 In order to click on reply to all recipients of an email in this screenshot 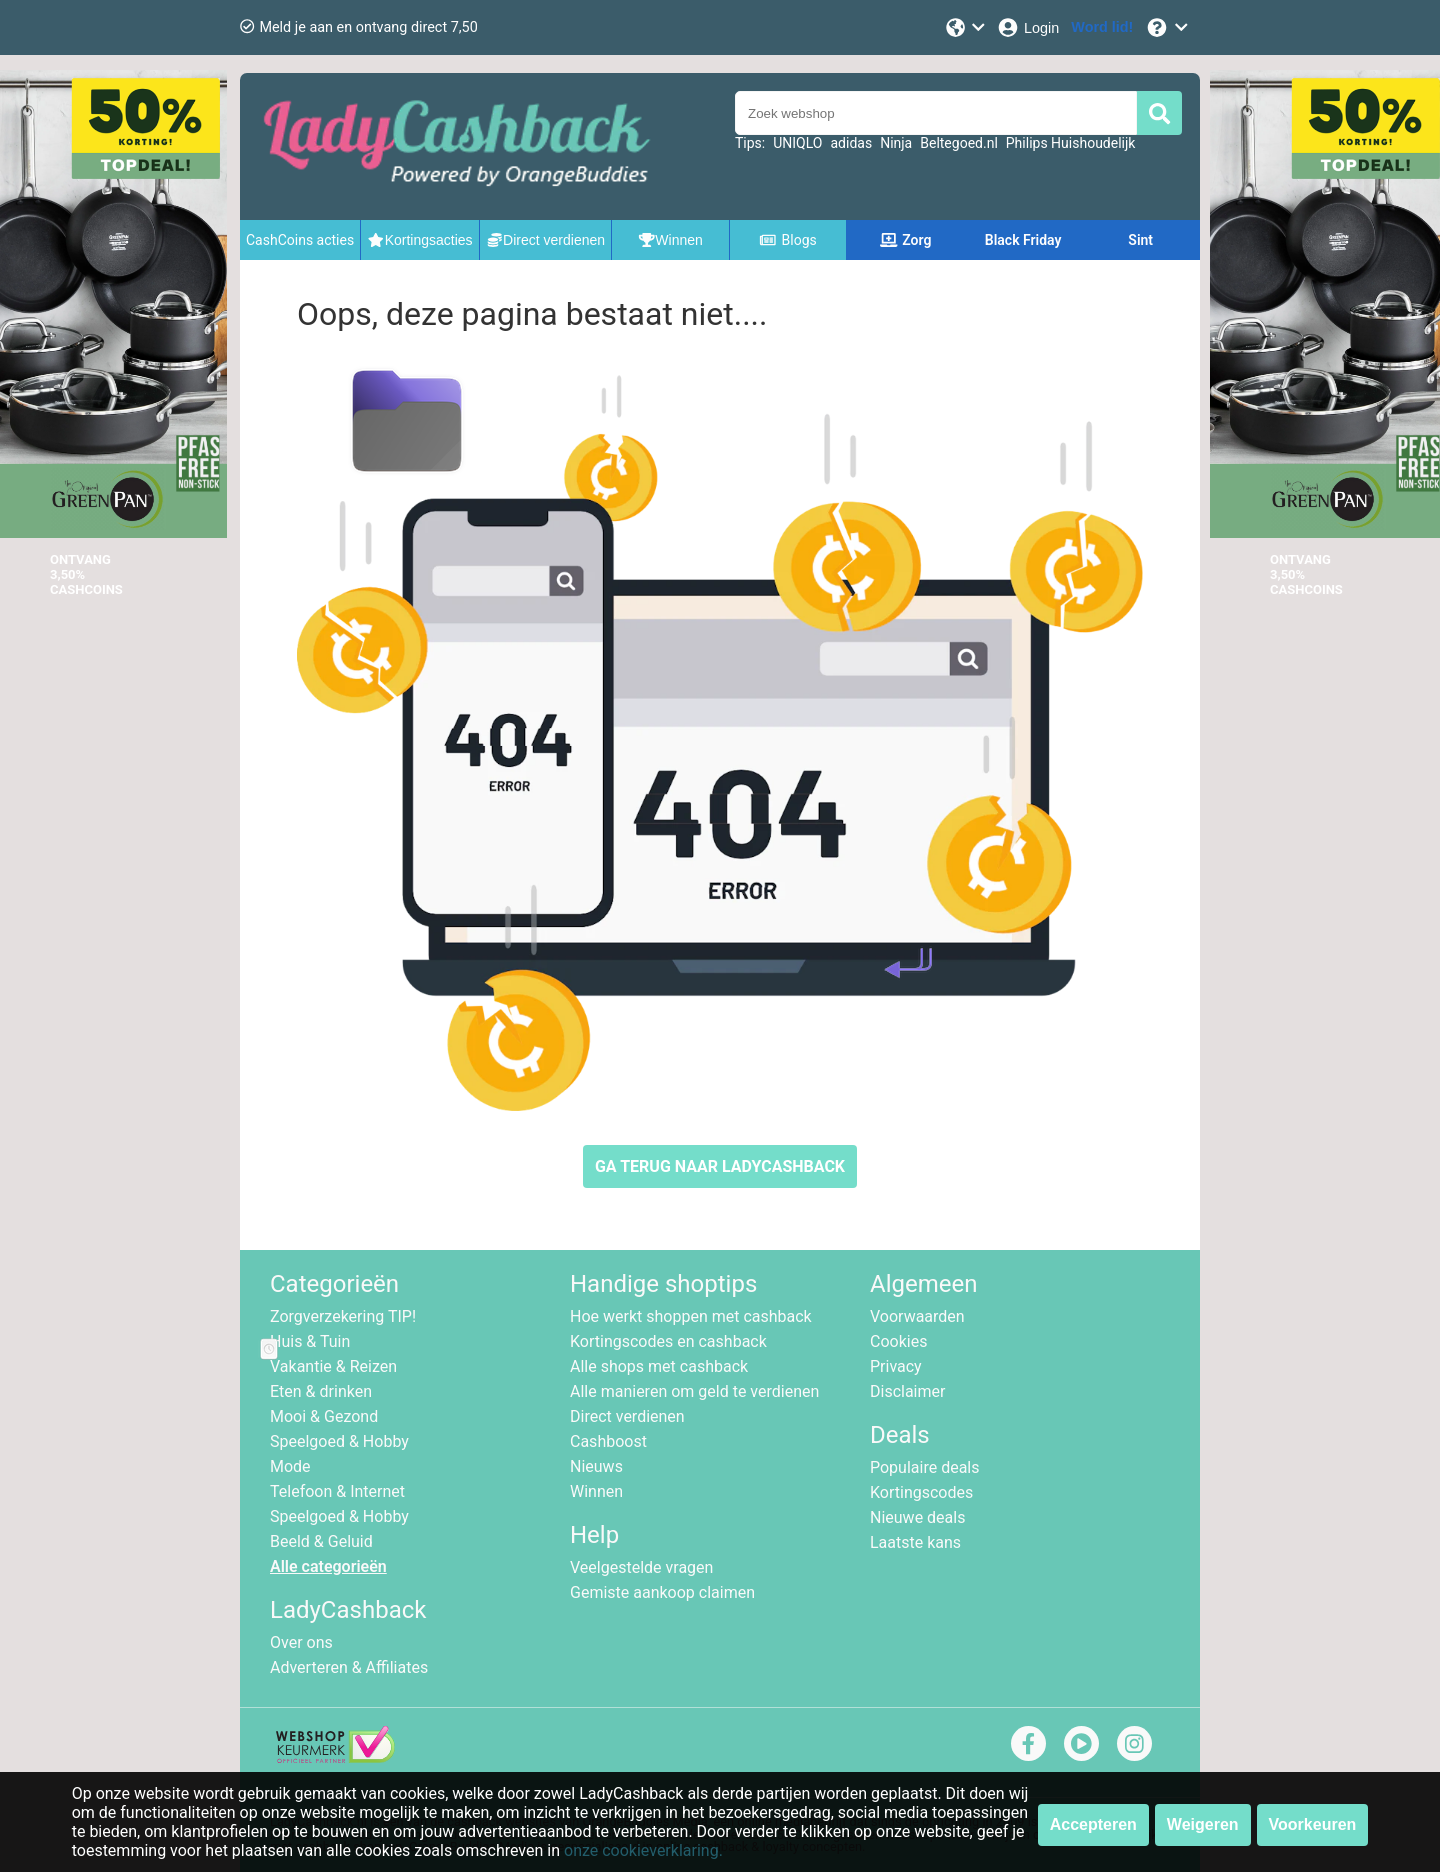, I will do `click(907, 959)`.